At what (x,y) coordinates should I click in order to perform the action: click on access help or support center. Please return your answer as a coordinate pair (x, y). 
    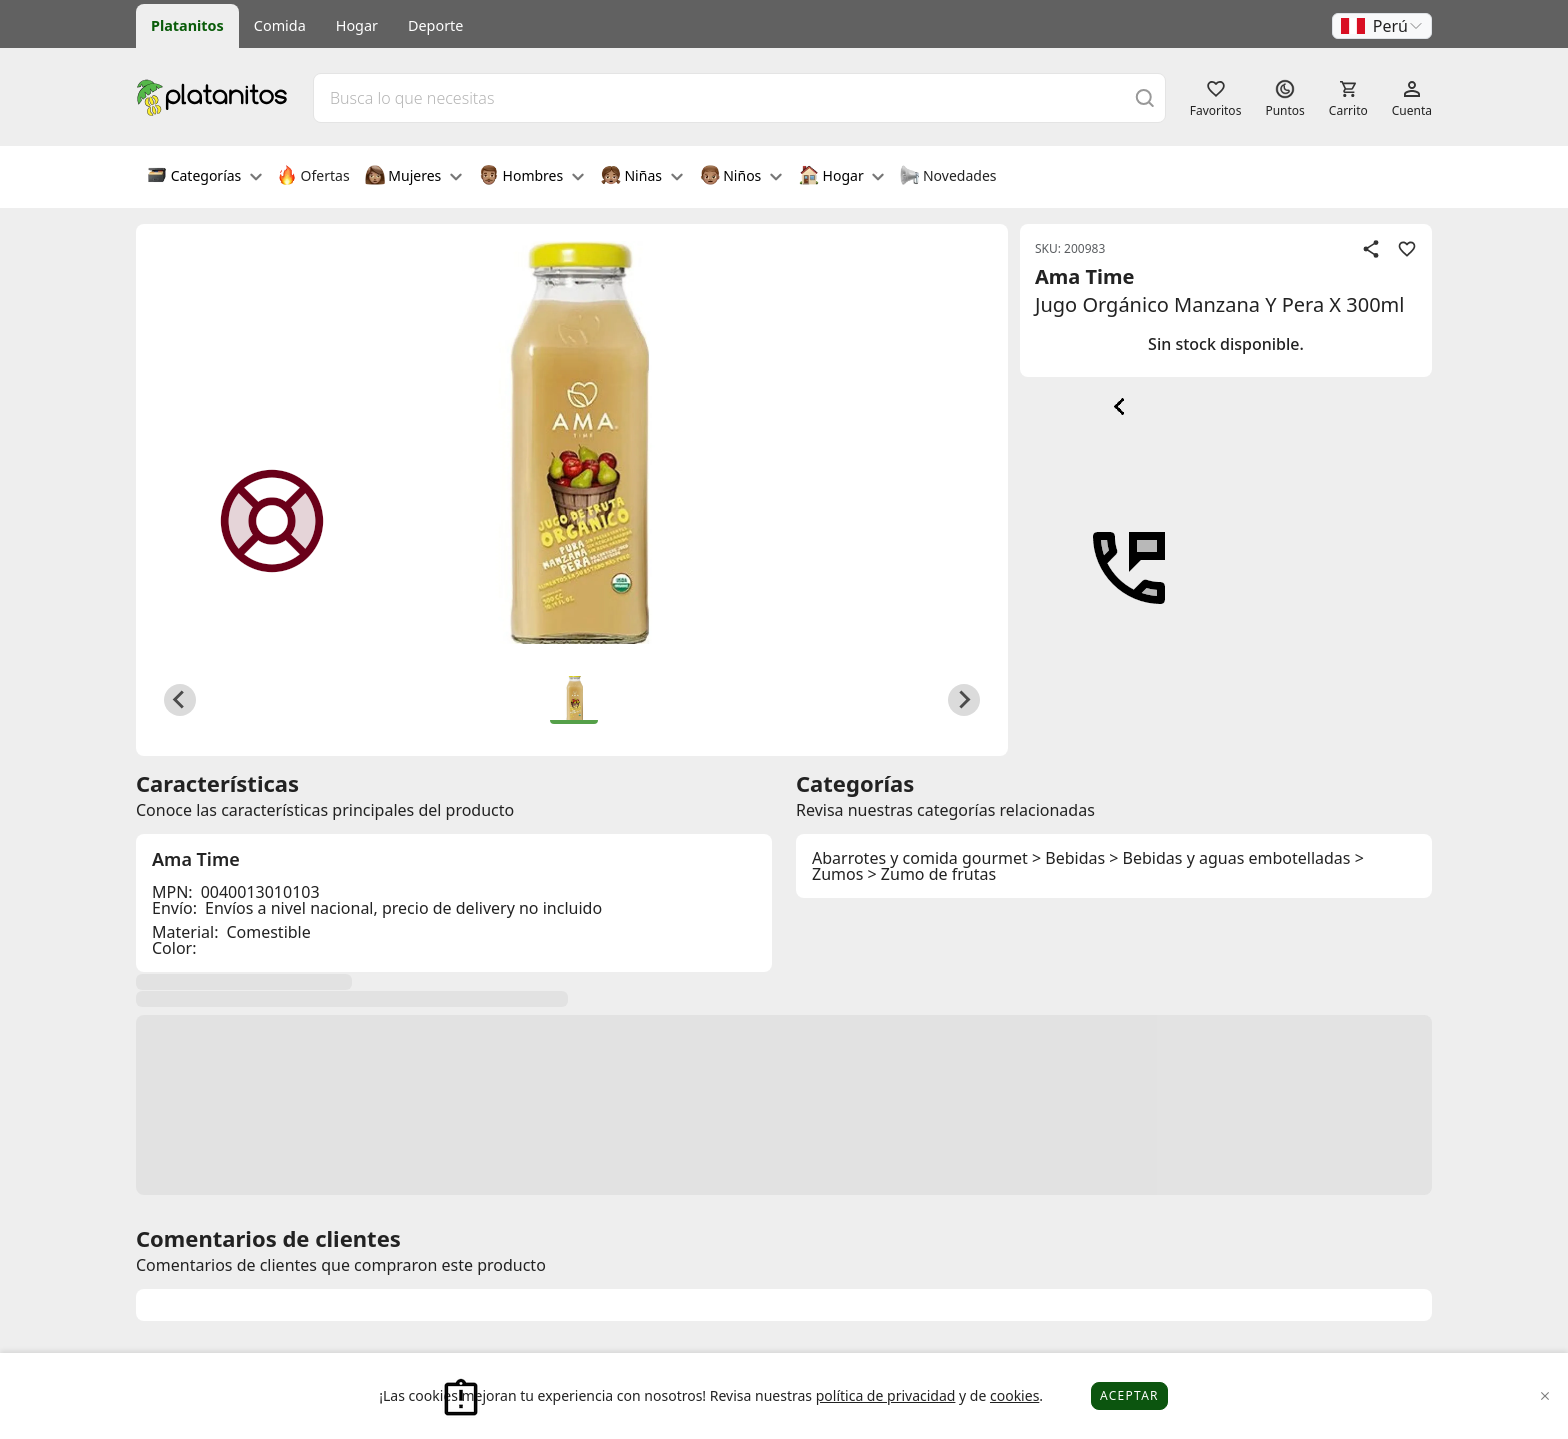
    Looking at the image, I should click on (272, 521).